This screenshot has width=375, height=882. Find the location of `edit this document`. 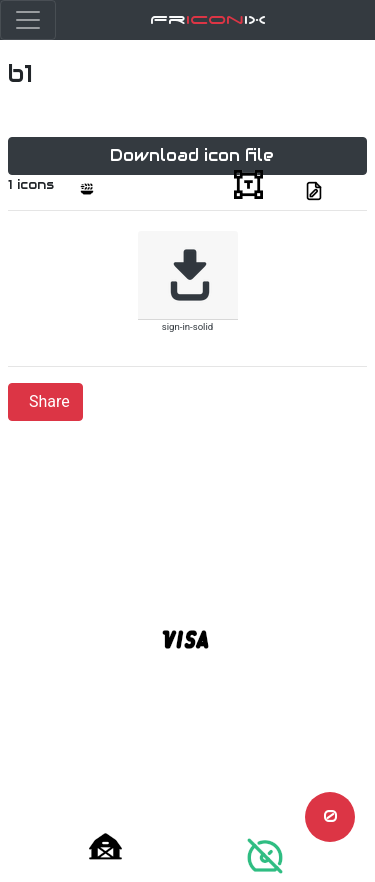

edit this document is located at coordinates (314, 191).